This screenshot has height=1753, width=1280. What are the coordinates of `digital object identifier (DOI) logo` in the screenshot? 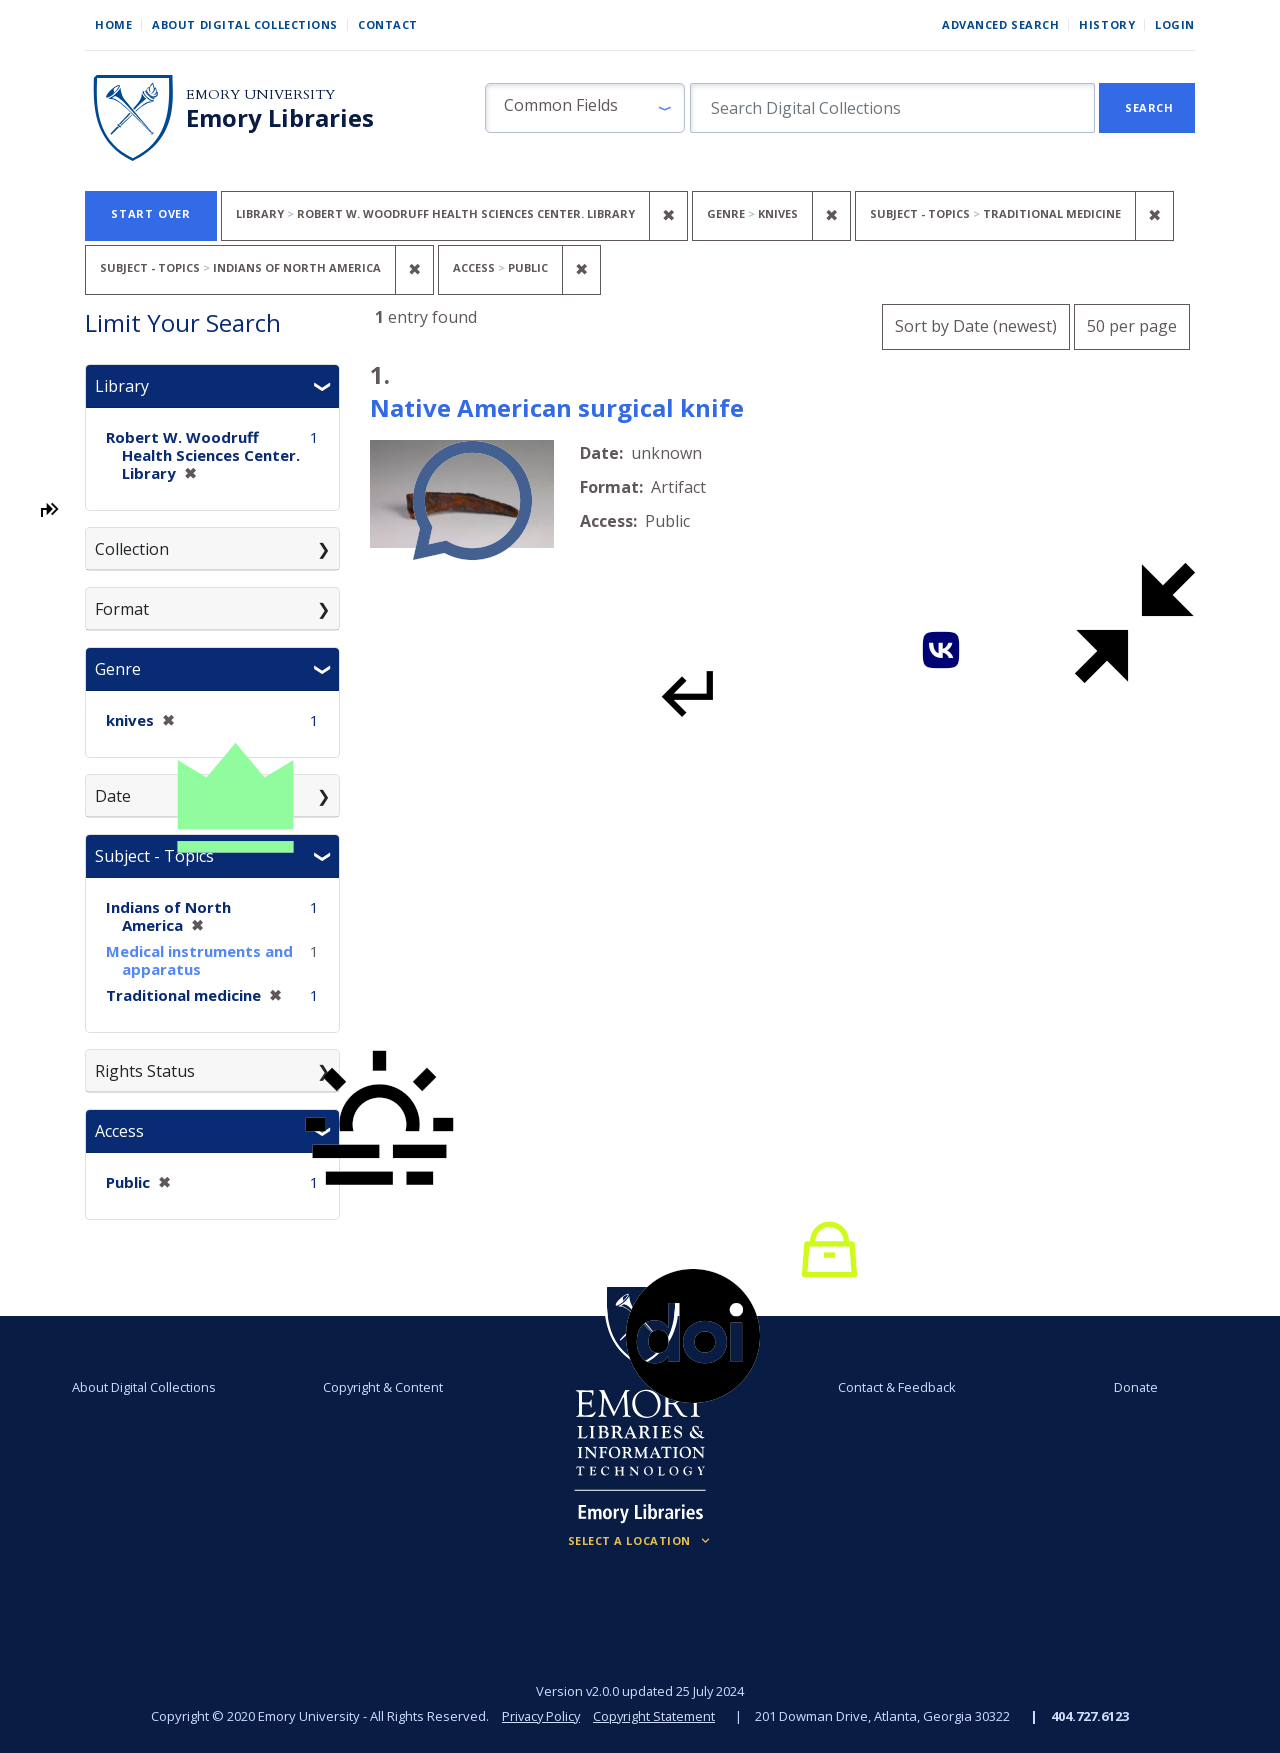 It's located at (693, 1336).